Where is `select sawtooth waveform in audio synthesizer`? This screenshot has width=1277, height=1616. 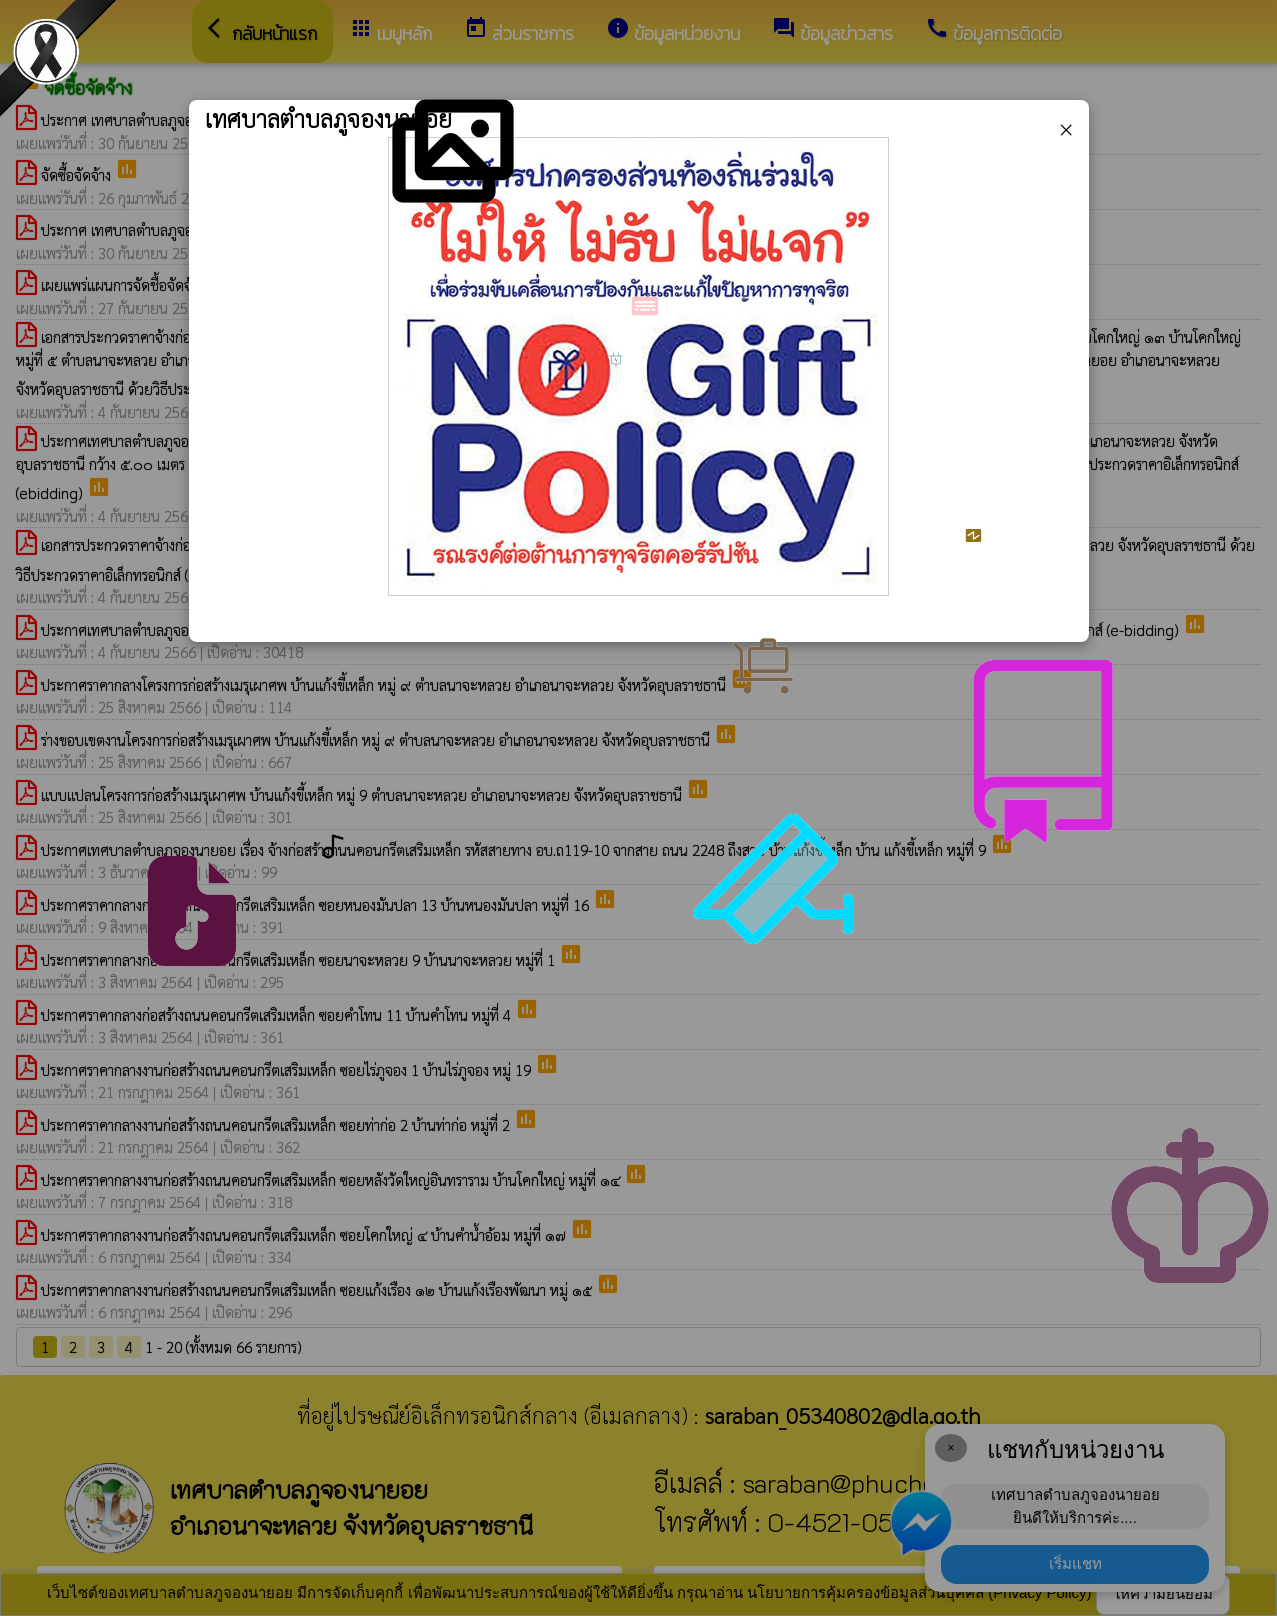
select sawtooth waveform in audio synthesizer is located at coordinates (973, 535).